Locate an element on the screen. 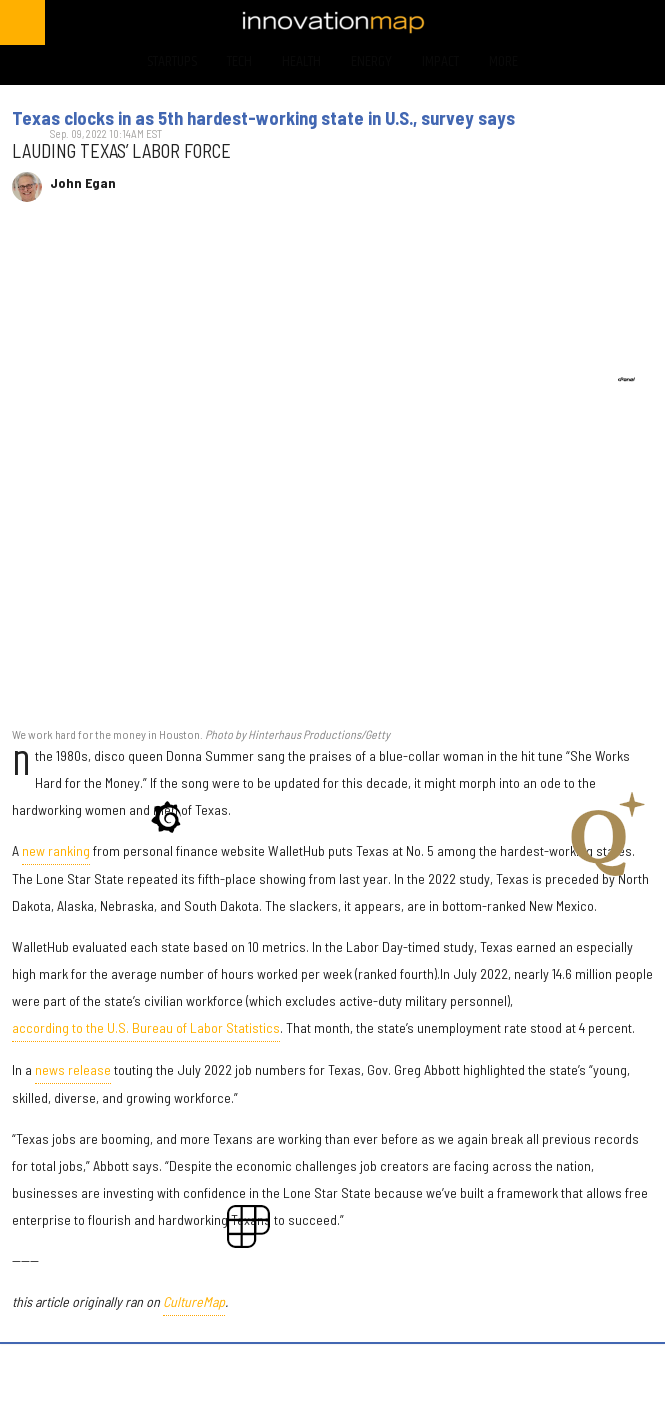 This screenshot has width=665, height=1405. open Polywork profile is located at coordinates (248, 1226).